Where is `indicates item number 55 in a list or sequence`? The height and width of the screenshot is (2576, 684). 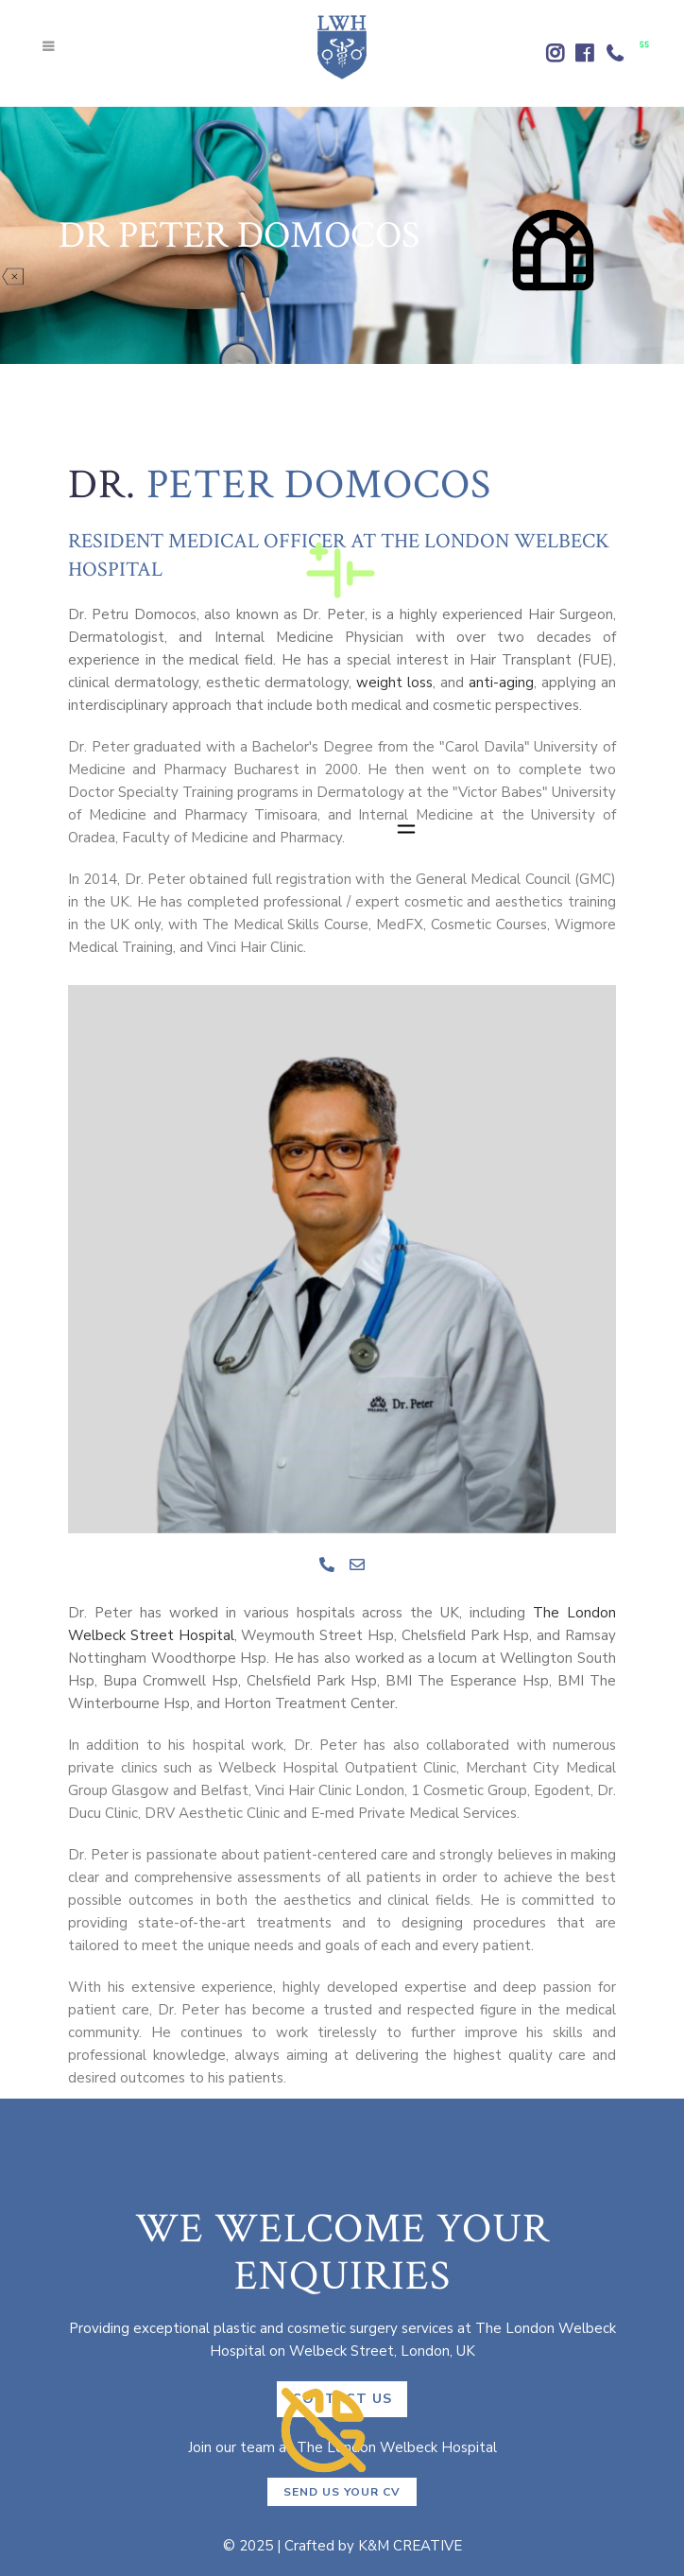
indicates item number 55 in a list or sequence is located at coordinates (644, 44).